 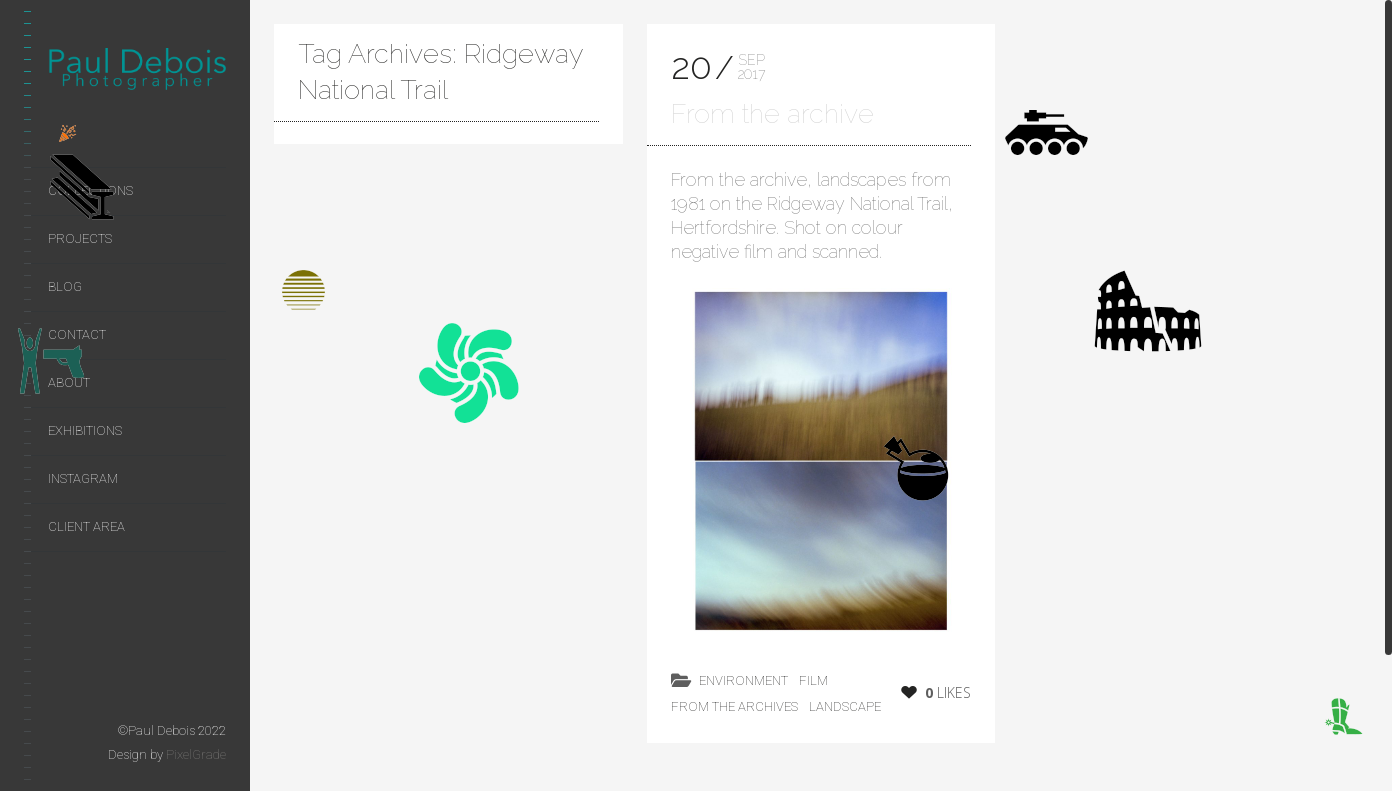 What do you see at coordinates (82, 187) in the screenshot?
I see `construction or building materials category` at bounding box center [82, 187].